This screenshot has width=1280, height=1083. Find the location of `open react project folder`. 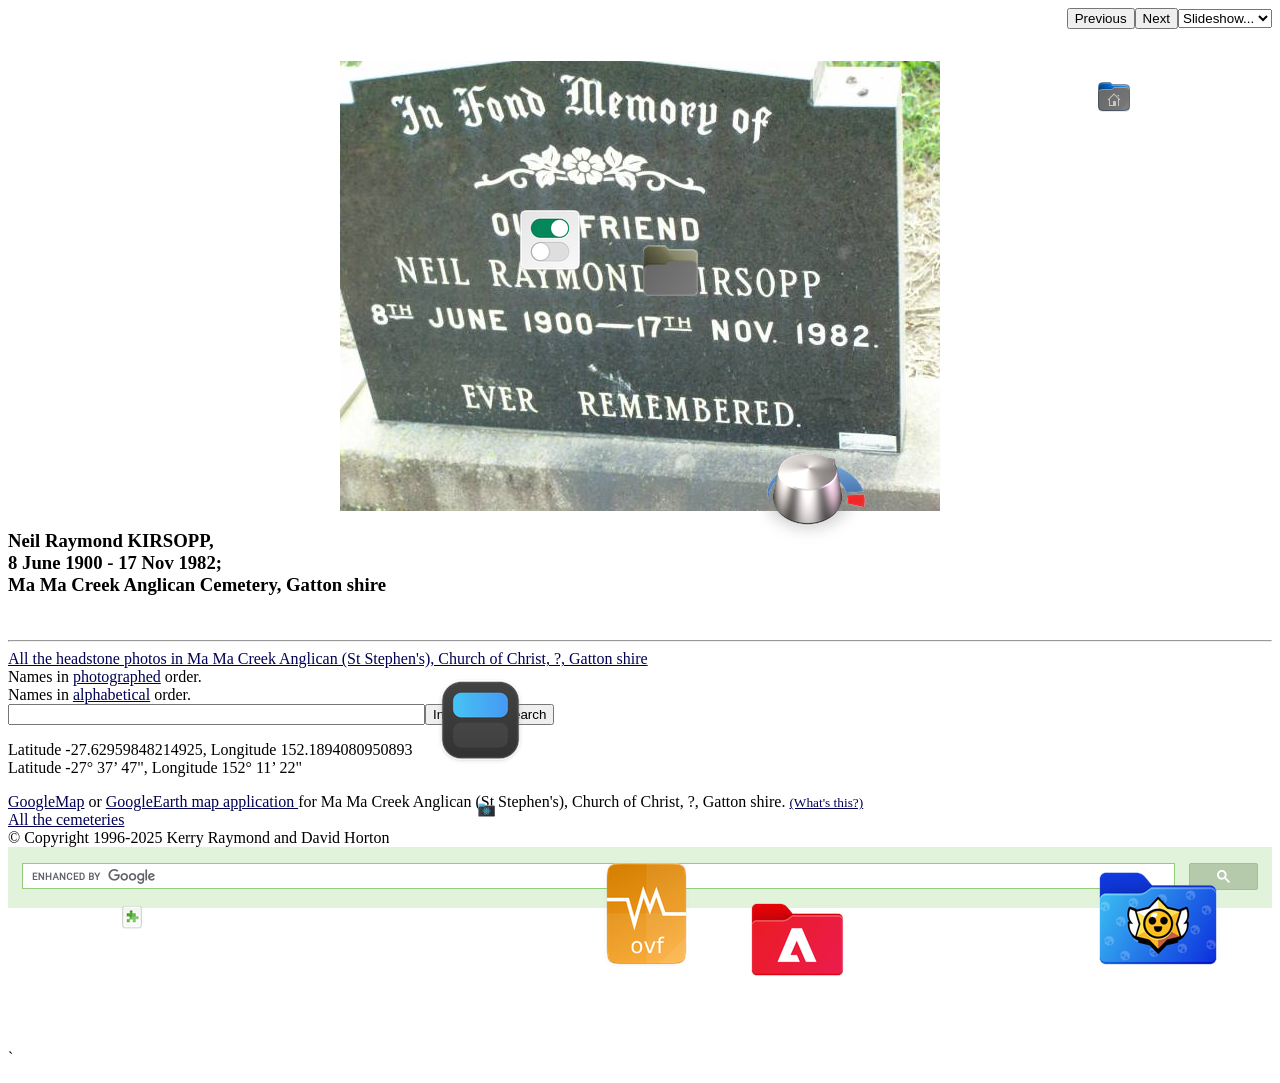

open react project folder is located at coordinates (486, 810).